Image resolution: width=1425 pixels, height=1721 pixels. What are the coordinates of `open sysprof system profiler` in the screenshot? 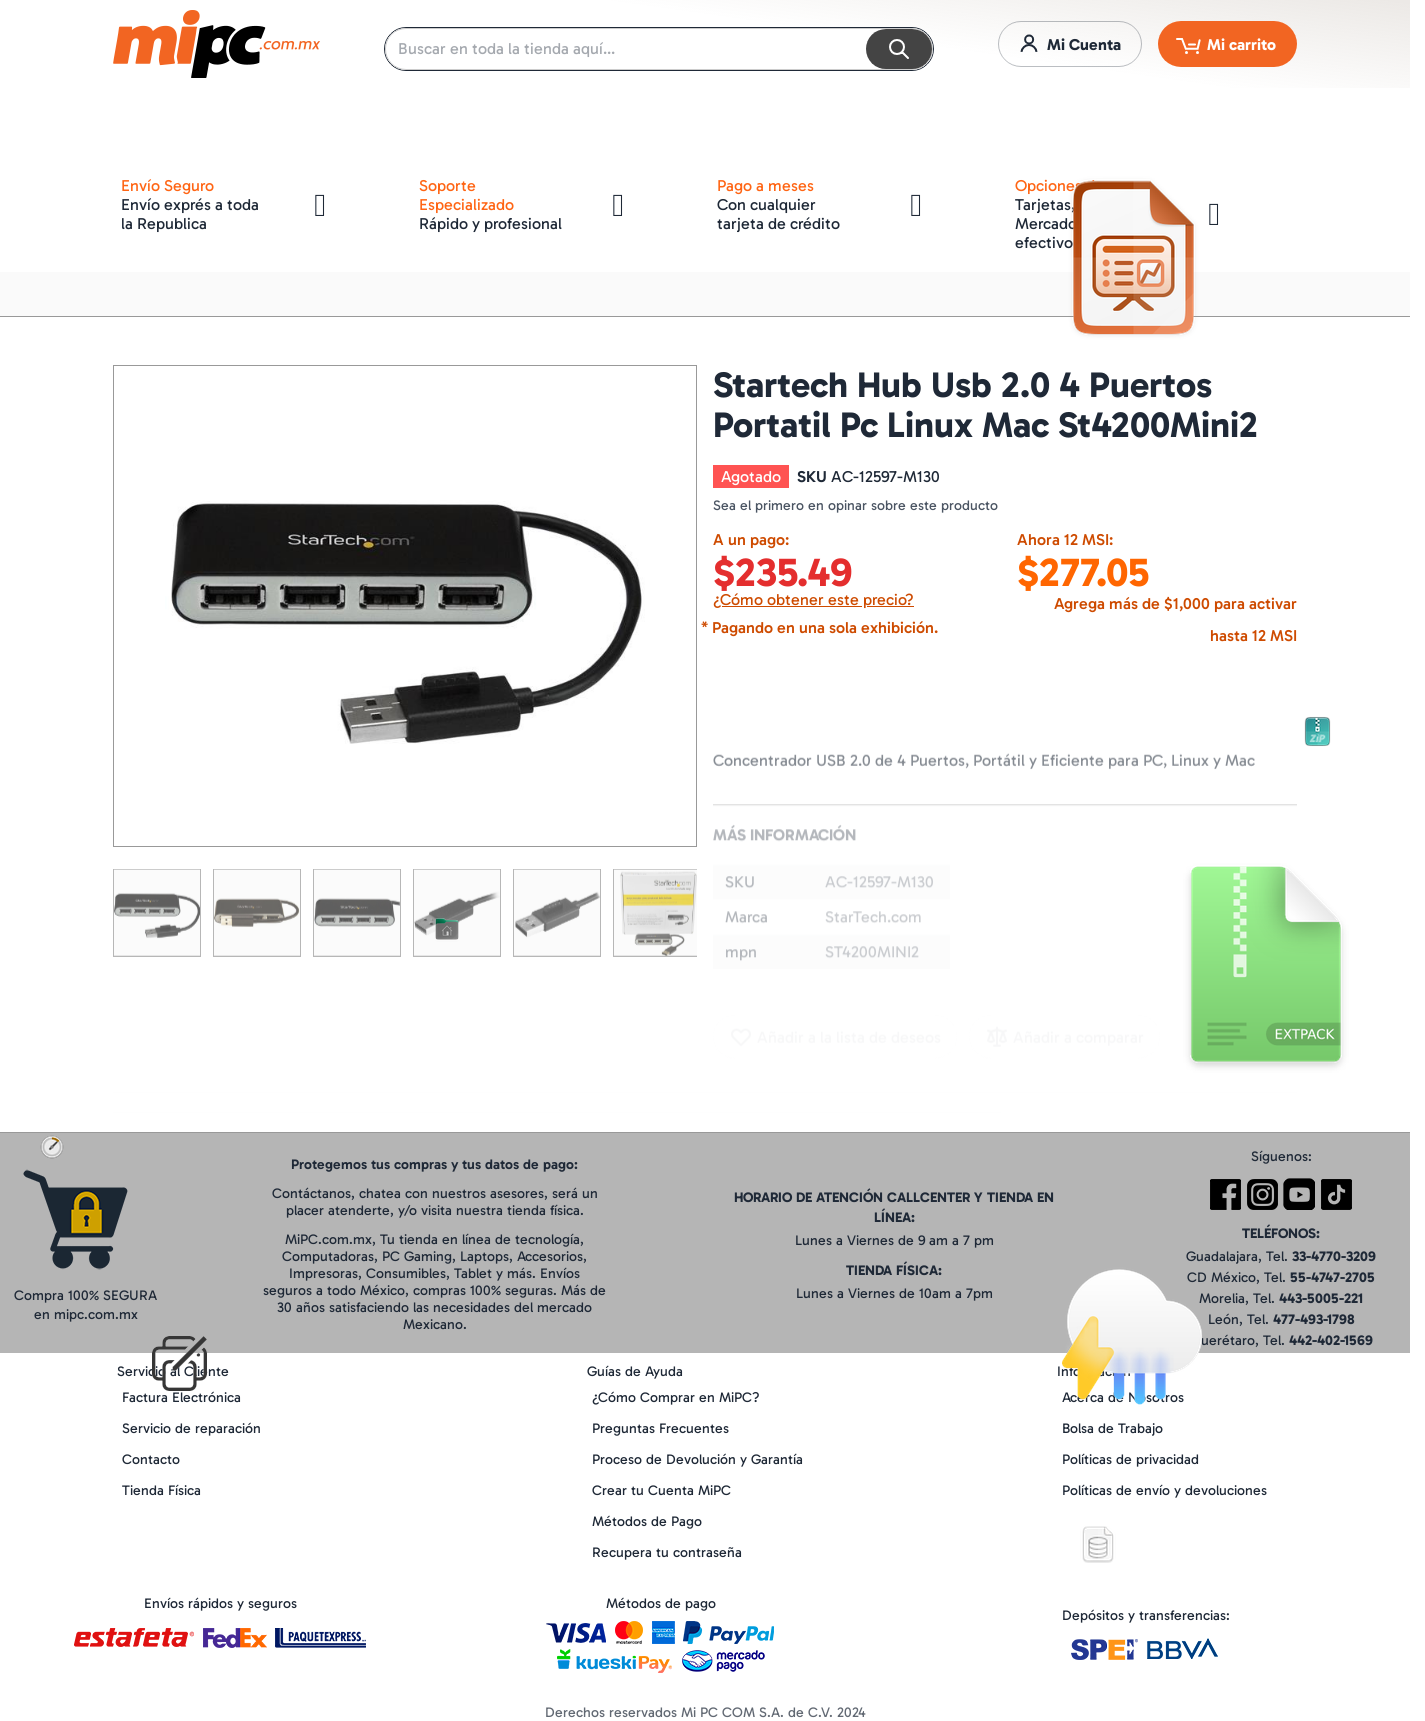 It's located at (52, 1147).